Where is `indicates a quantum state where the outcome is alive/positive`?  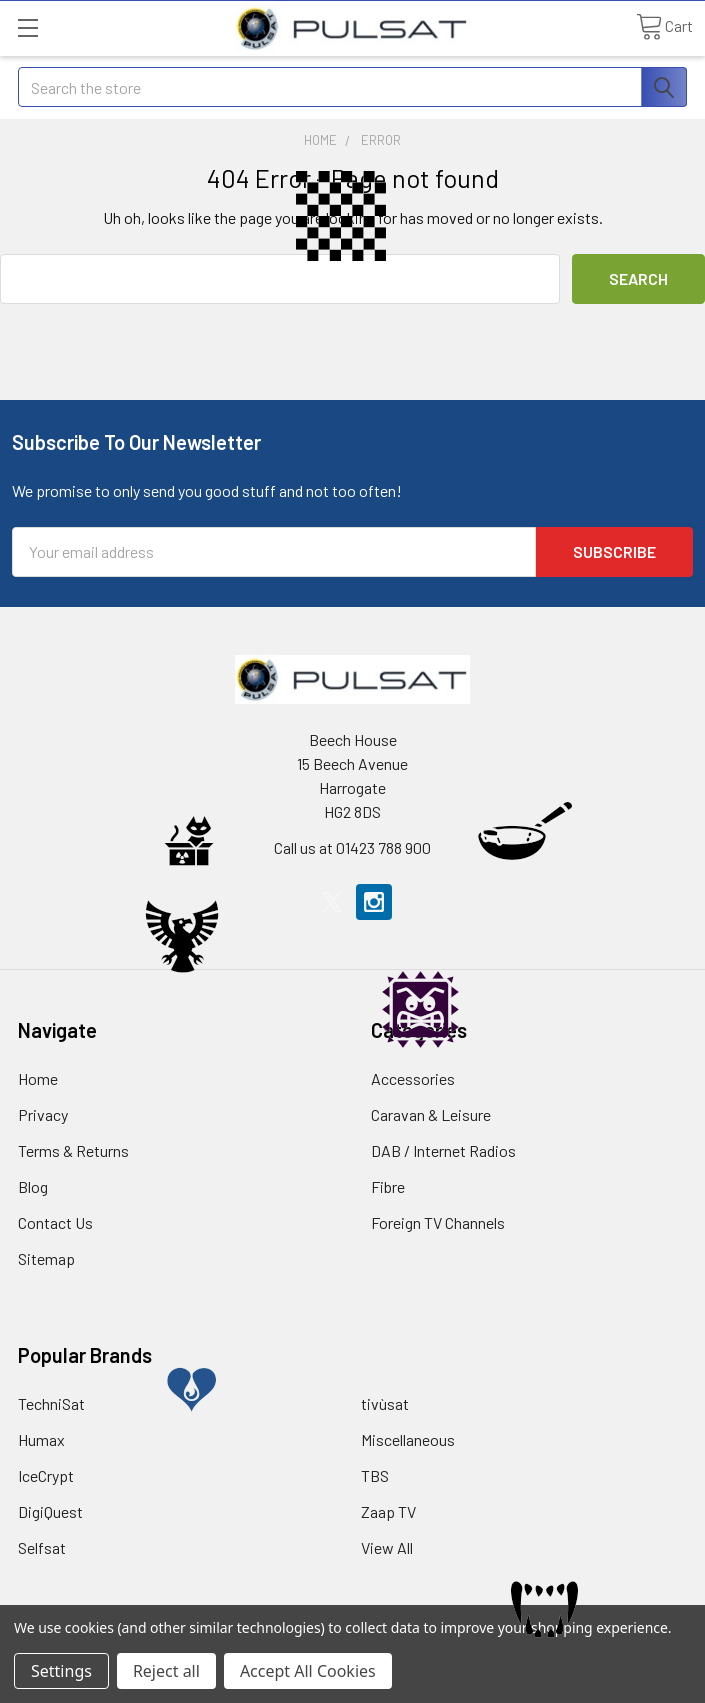
indicates a quantum state where the outcome is alive/positive is located at coordinates (189, 841).